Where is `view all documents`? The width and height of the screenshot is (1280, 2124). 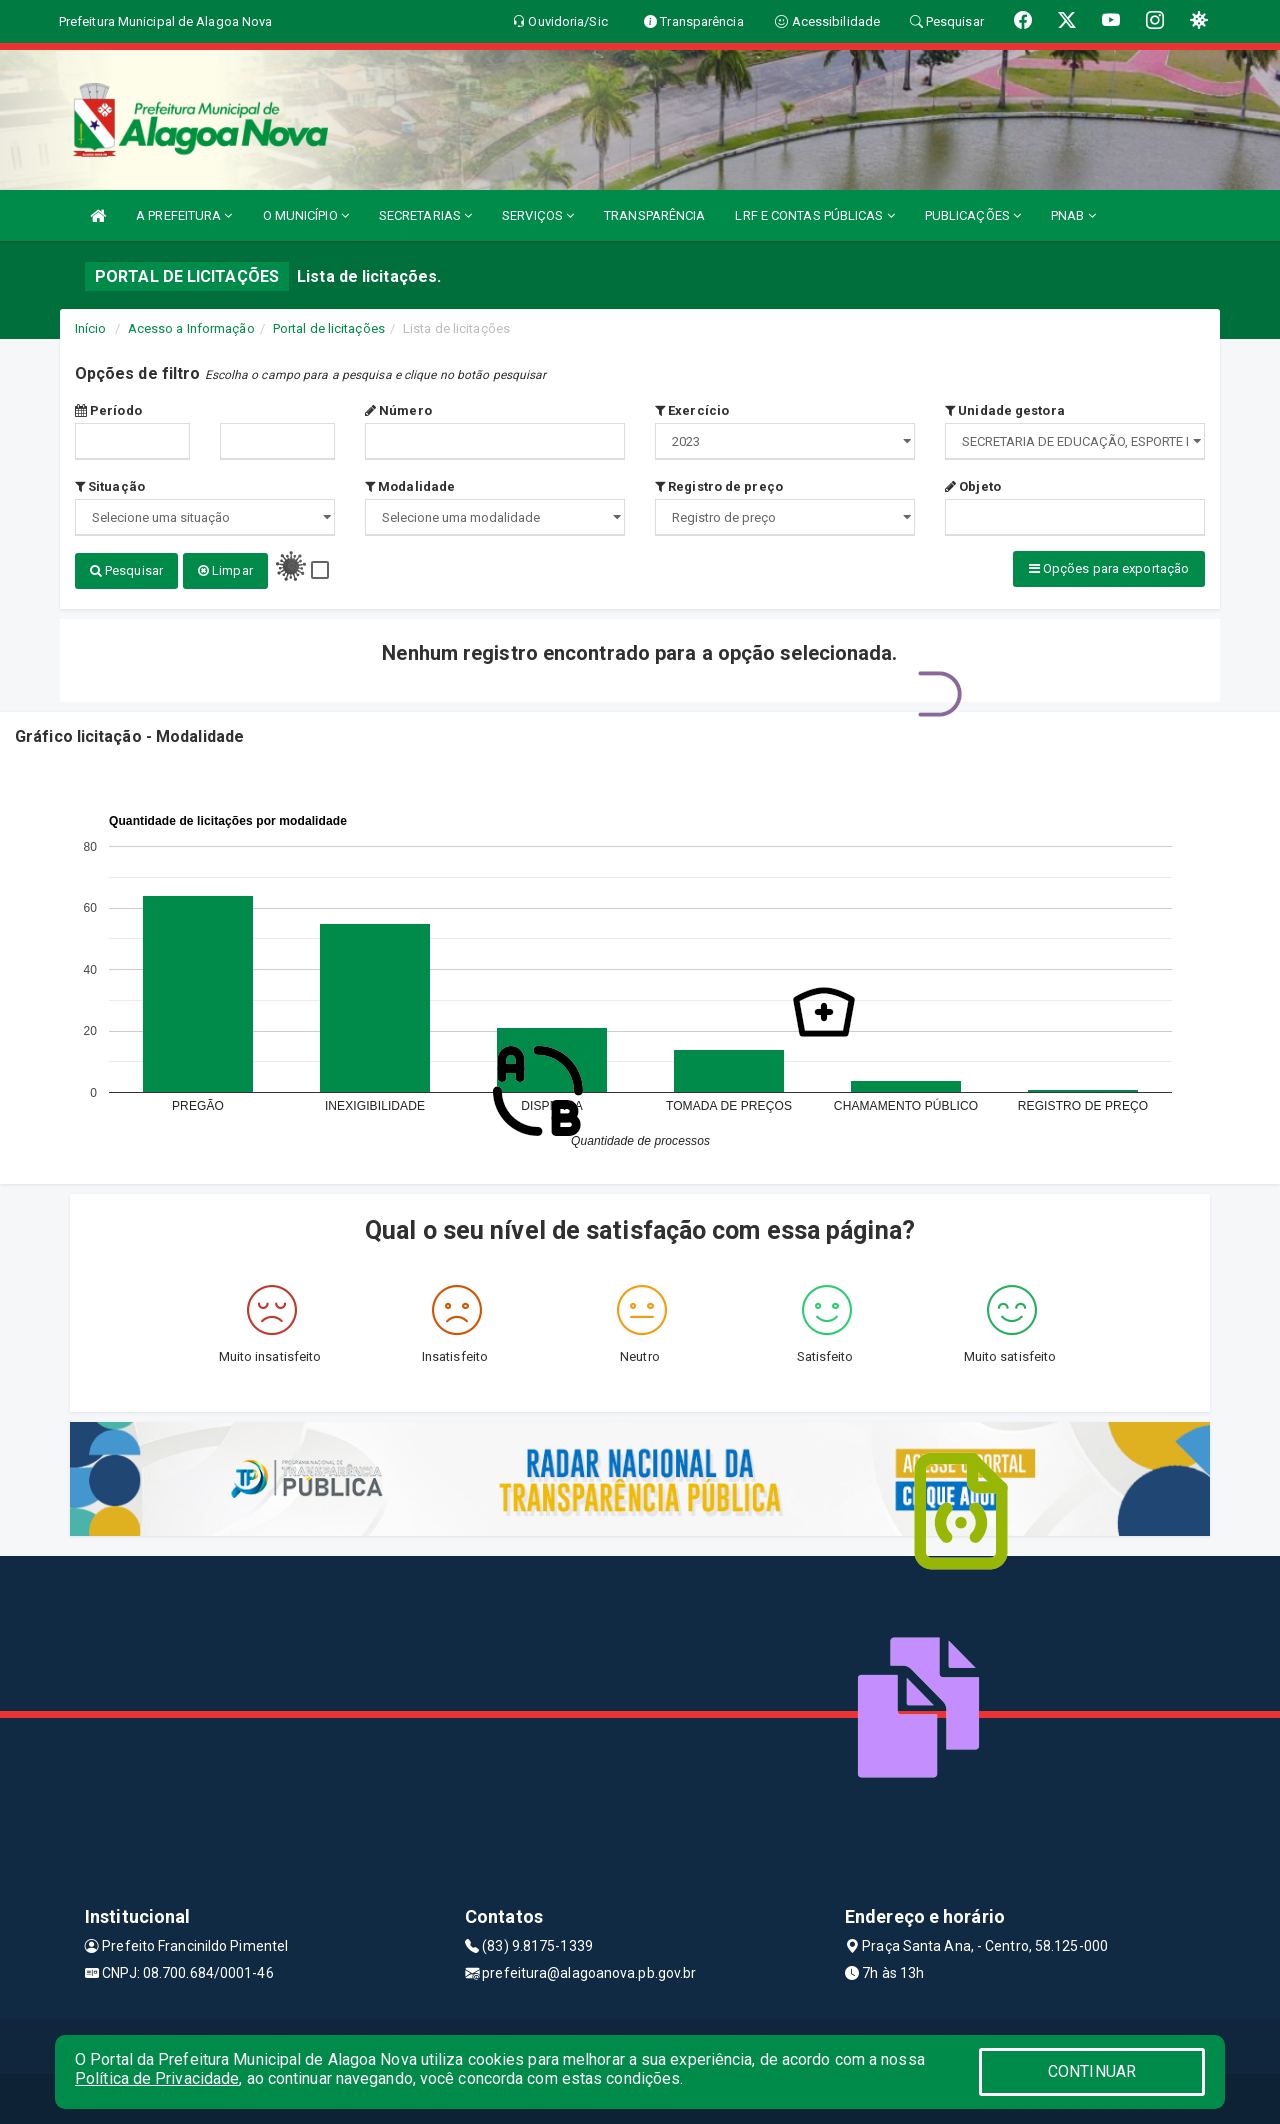 view all documents is located at coordinates (918, 1707).